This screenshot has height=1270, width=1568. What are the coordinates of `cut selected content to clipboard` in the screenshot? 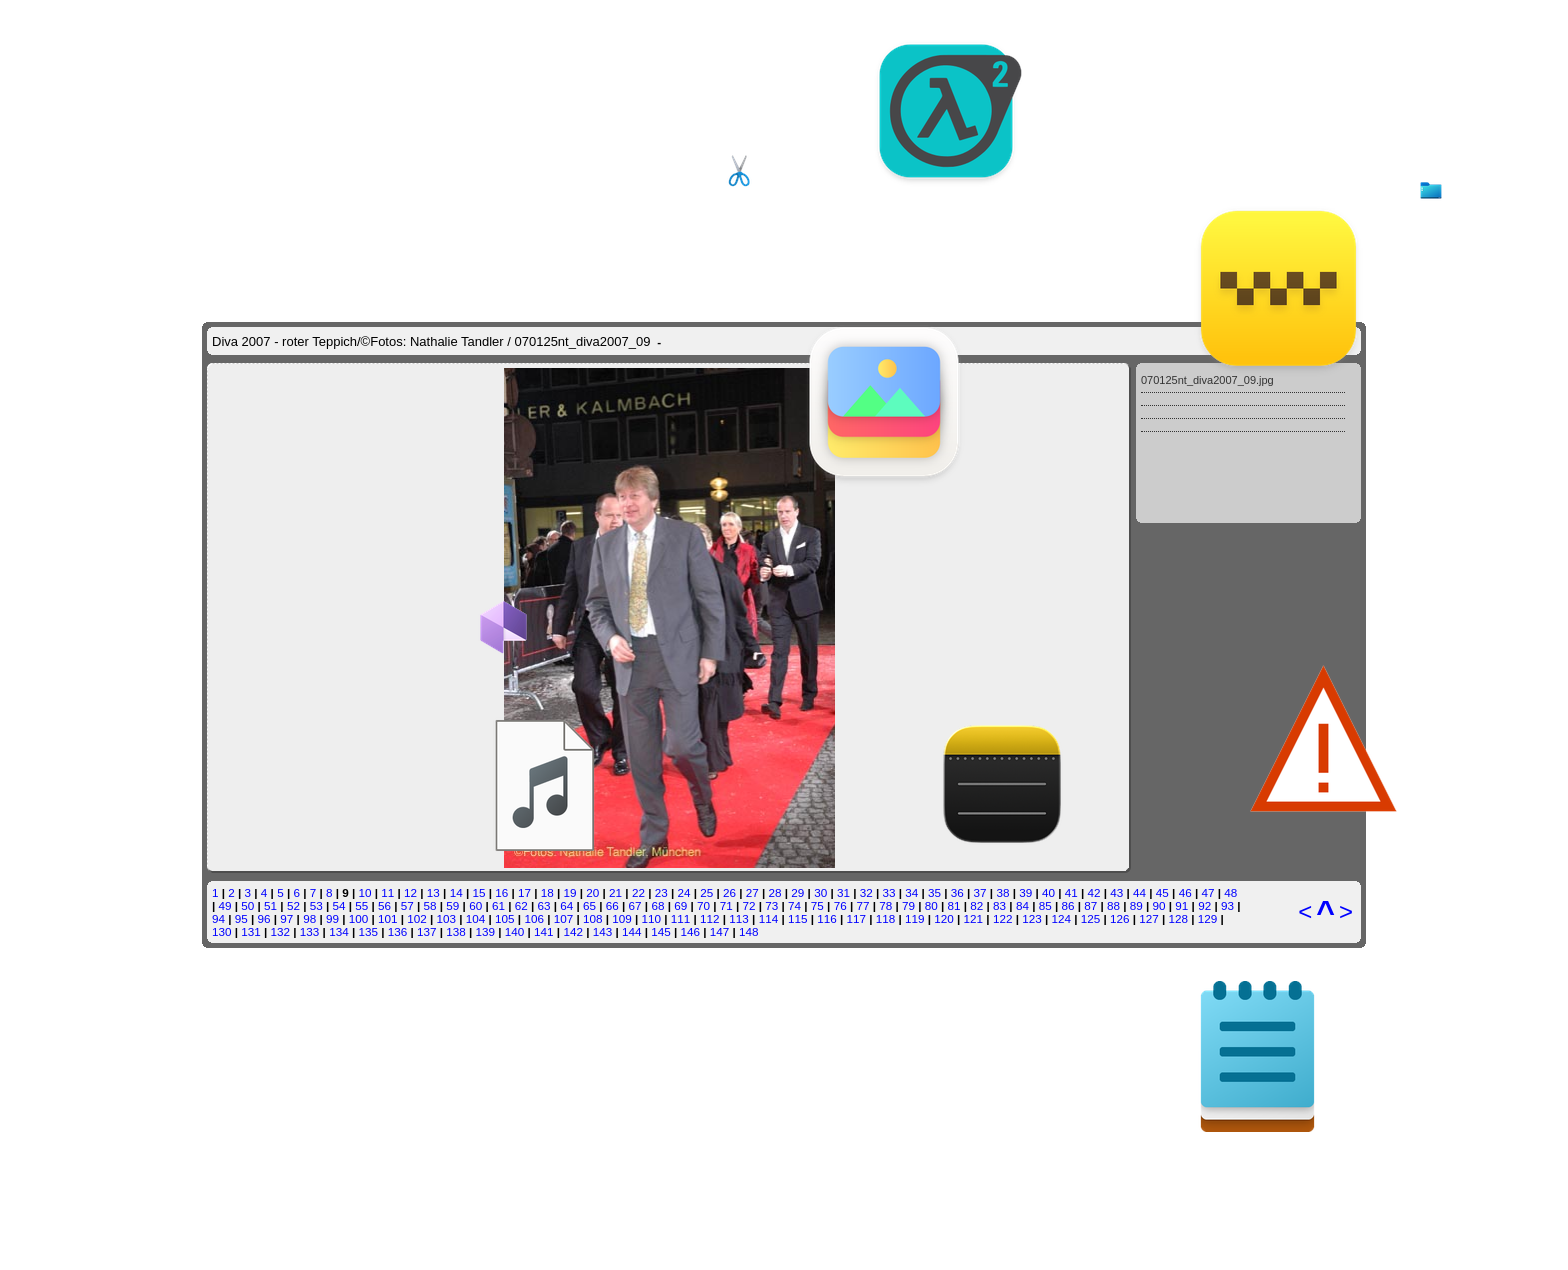 It's located at (739, 170).